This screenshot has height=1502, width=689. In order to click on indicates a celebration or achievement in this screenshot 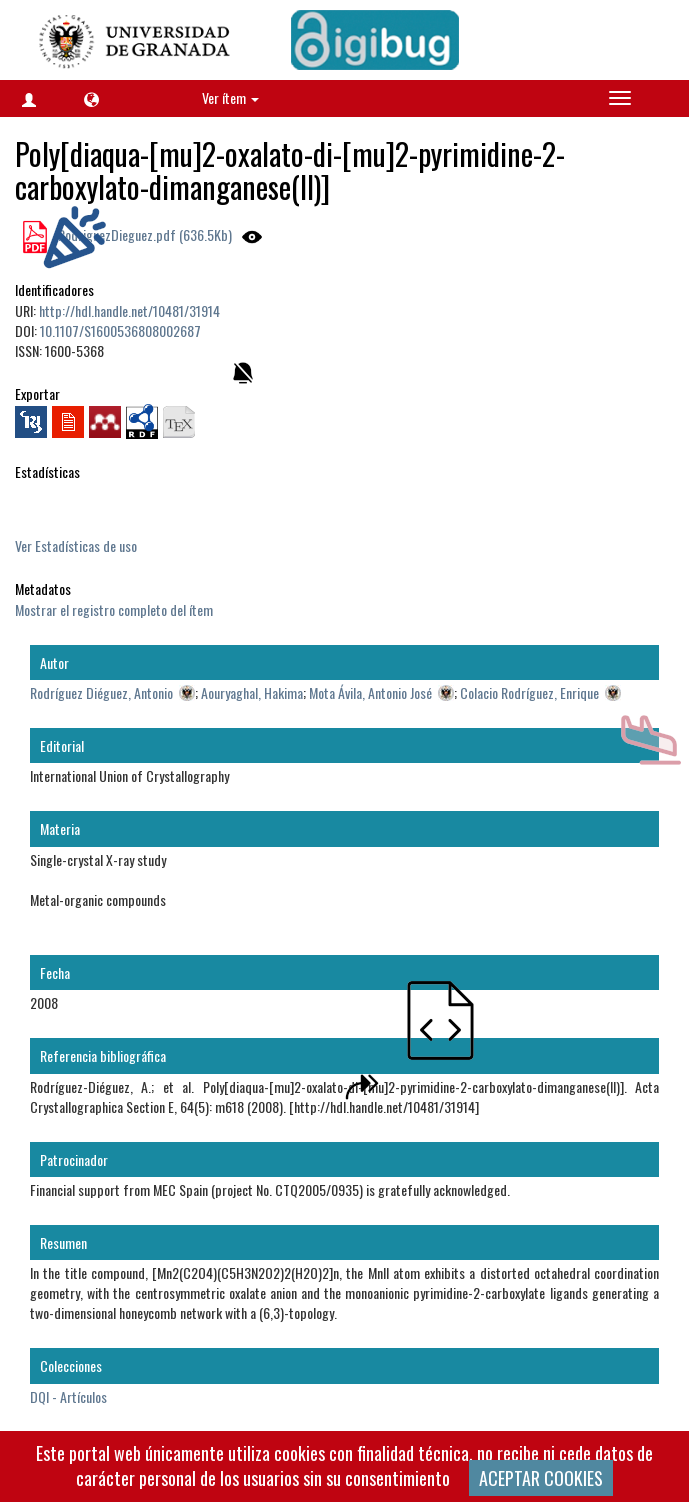, I will do `click(71, 240)`.